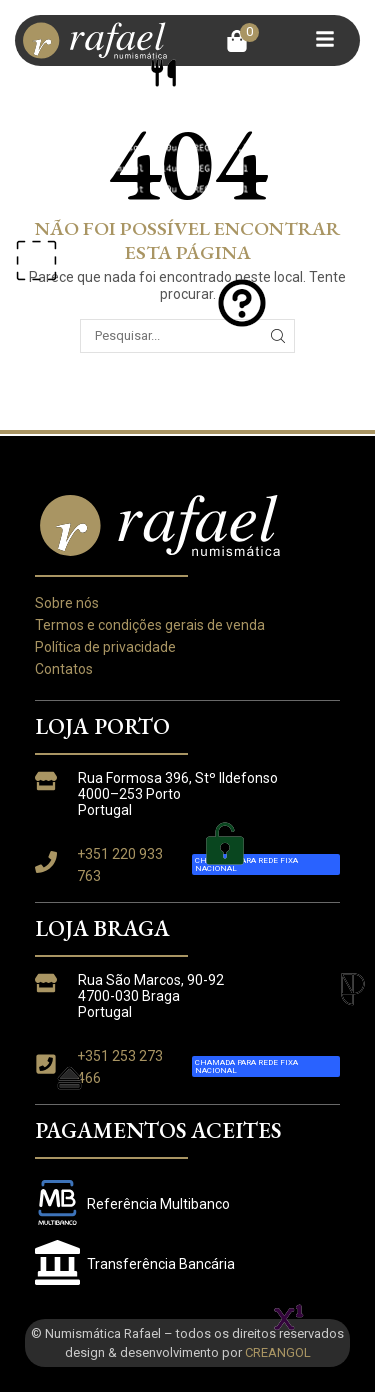 Image resolution: width=375 pixels, height=1392 pixels. What do you see at coordinates (164, 73) in the screenshot?
I see `find nearby restaurants or dining options` at bounding box center [164, 73].